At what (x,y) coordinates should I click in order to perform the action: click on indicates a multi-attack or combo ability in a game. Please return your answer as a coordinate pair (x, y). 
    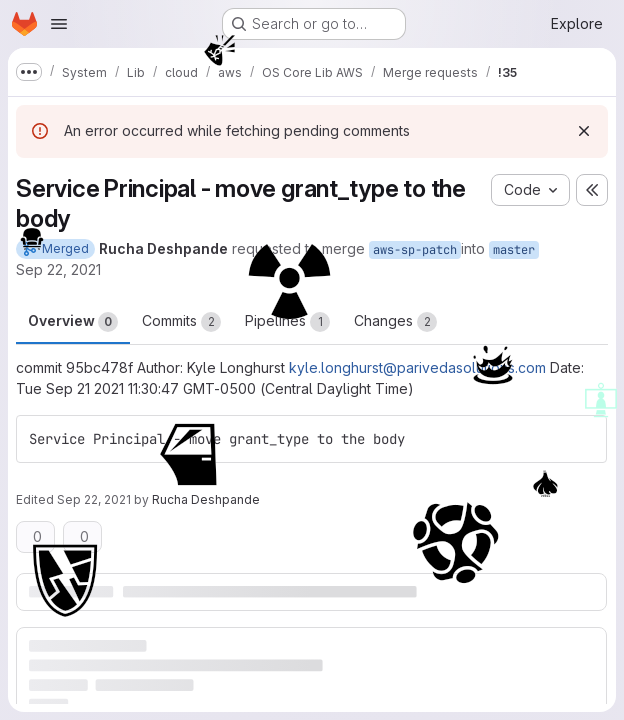
    Looking at the image, I should click on (455, 542).